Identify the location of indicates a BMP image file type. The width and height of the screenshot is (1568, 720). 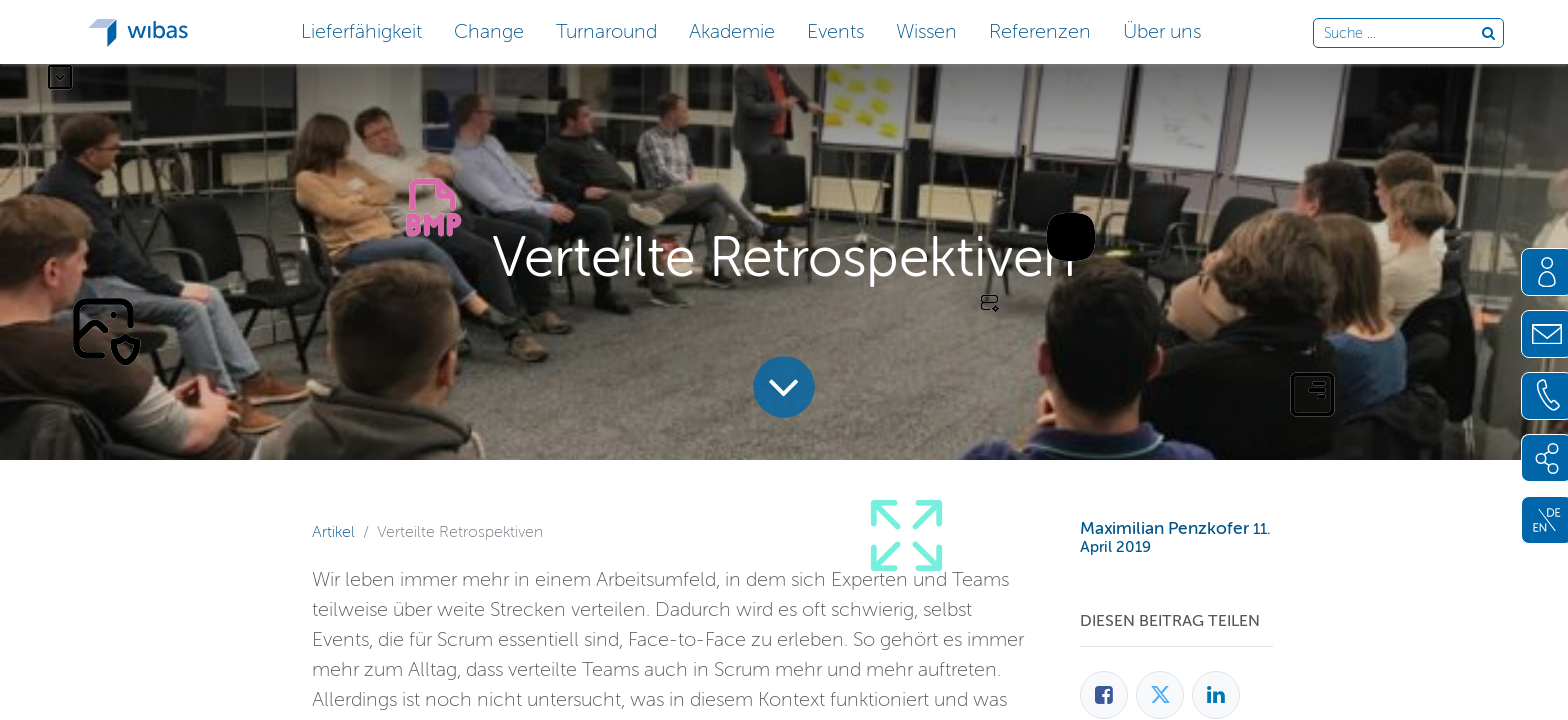
(432, 207).